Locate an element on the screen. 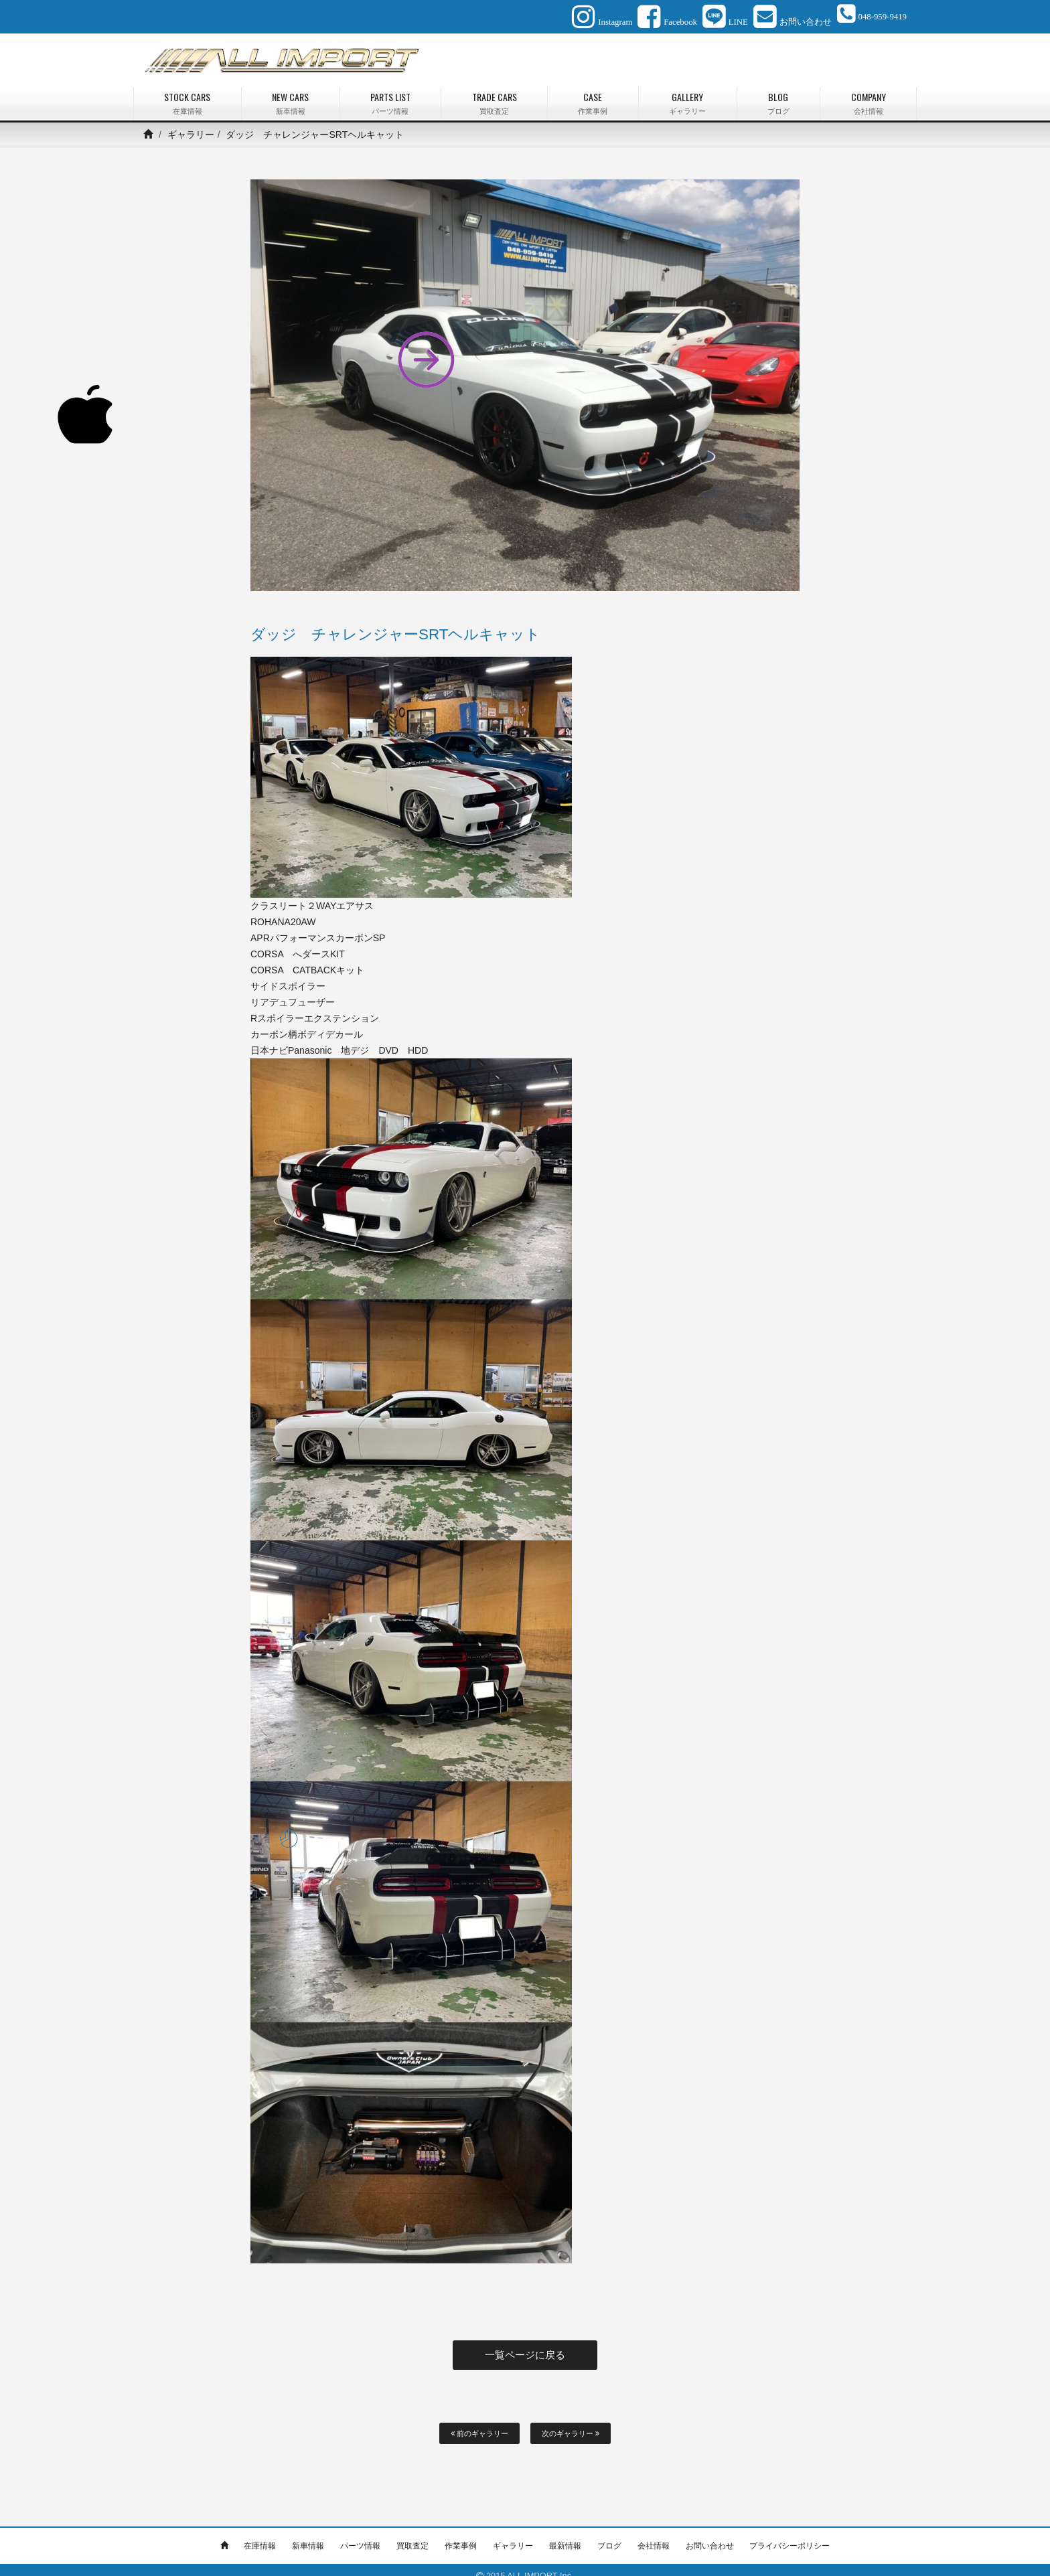 The image size is (1050, 2576). view a segment of analytics data is located at coordinates (289, 1839).